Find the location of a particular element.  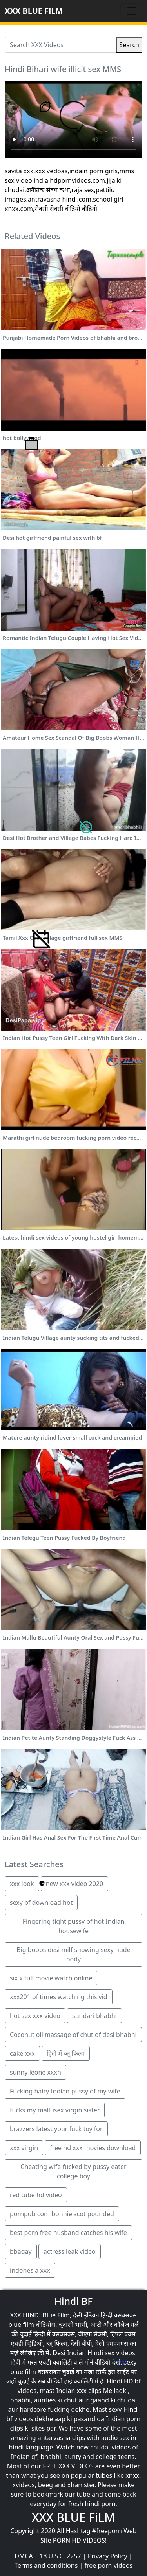

wash at medium temperature setting is located at coordinates (121, 2363).